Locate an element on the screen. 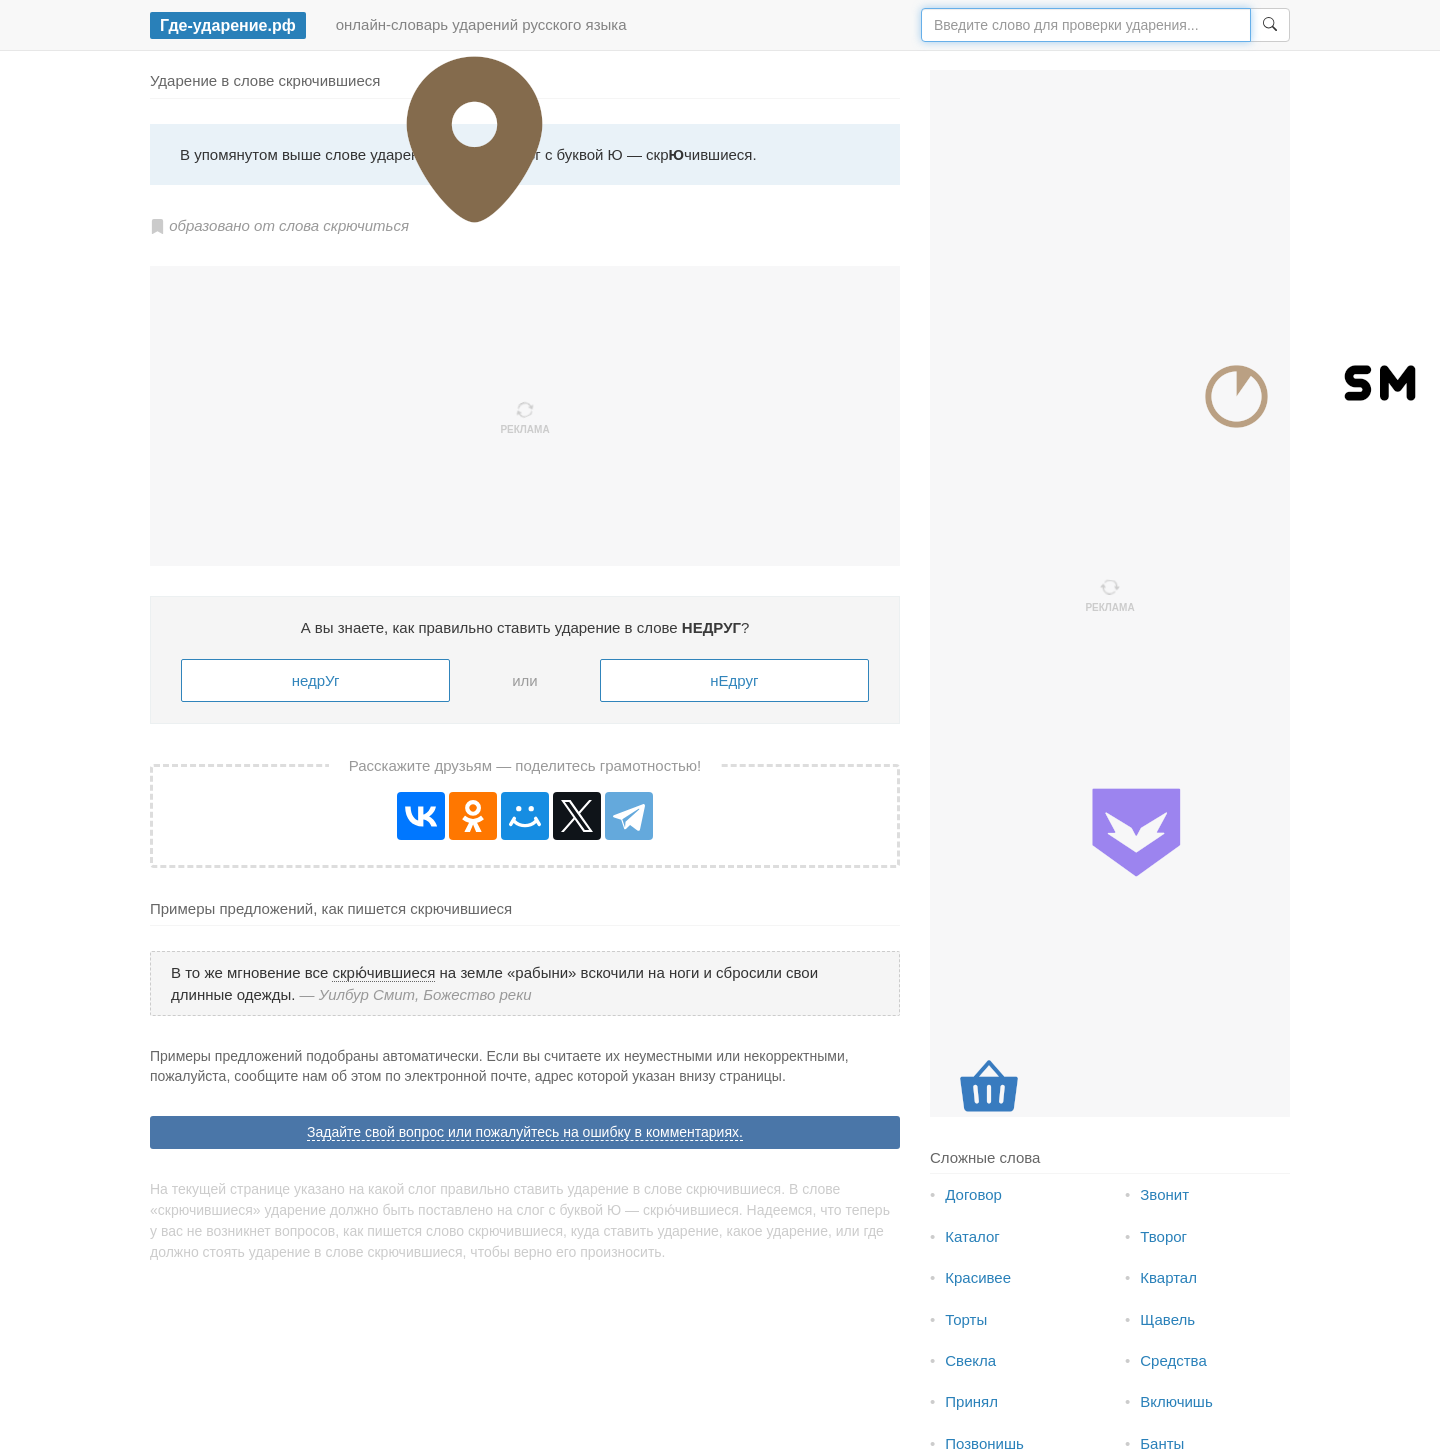 The image size is (1440, 1454). view your shopping basket is located at coordinates (989, 1089).